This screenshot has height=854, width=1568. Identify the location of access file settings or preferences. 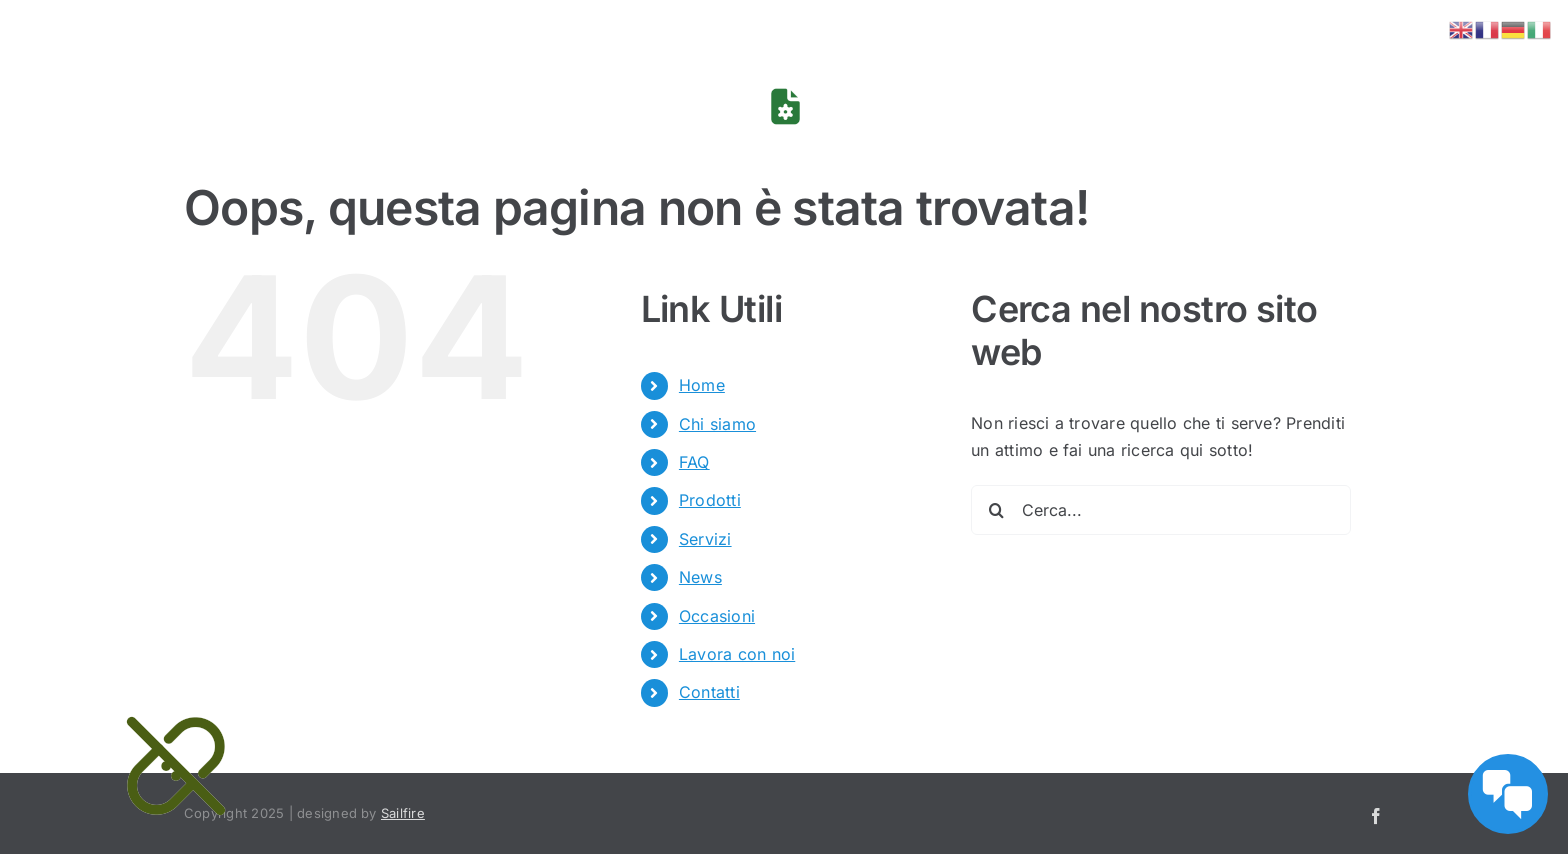
(785, 106).